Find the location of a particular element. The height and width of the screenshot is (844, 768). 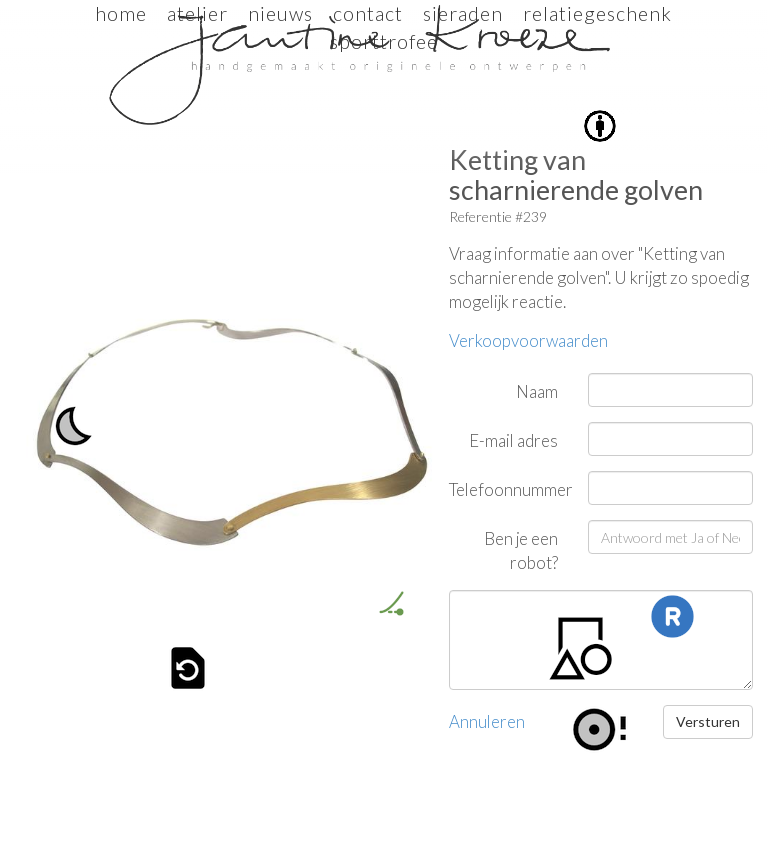

view attribution or credits information is located at coordinates (600, 126).